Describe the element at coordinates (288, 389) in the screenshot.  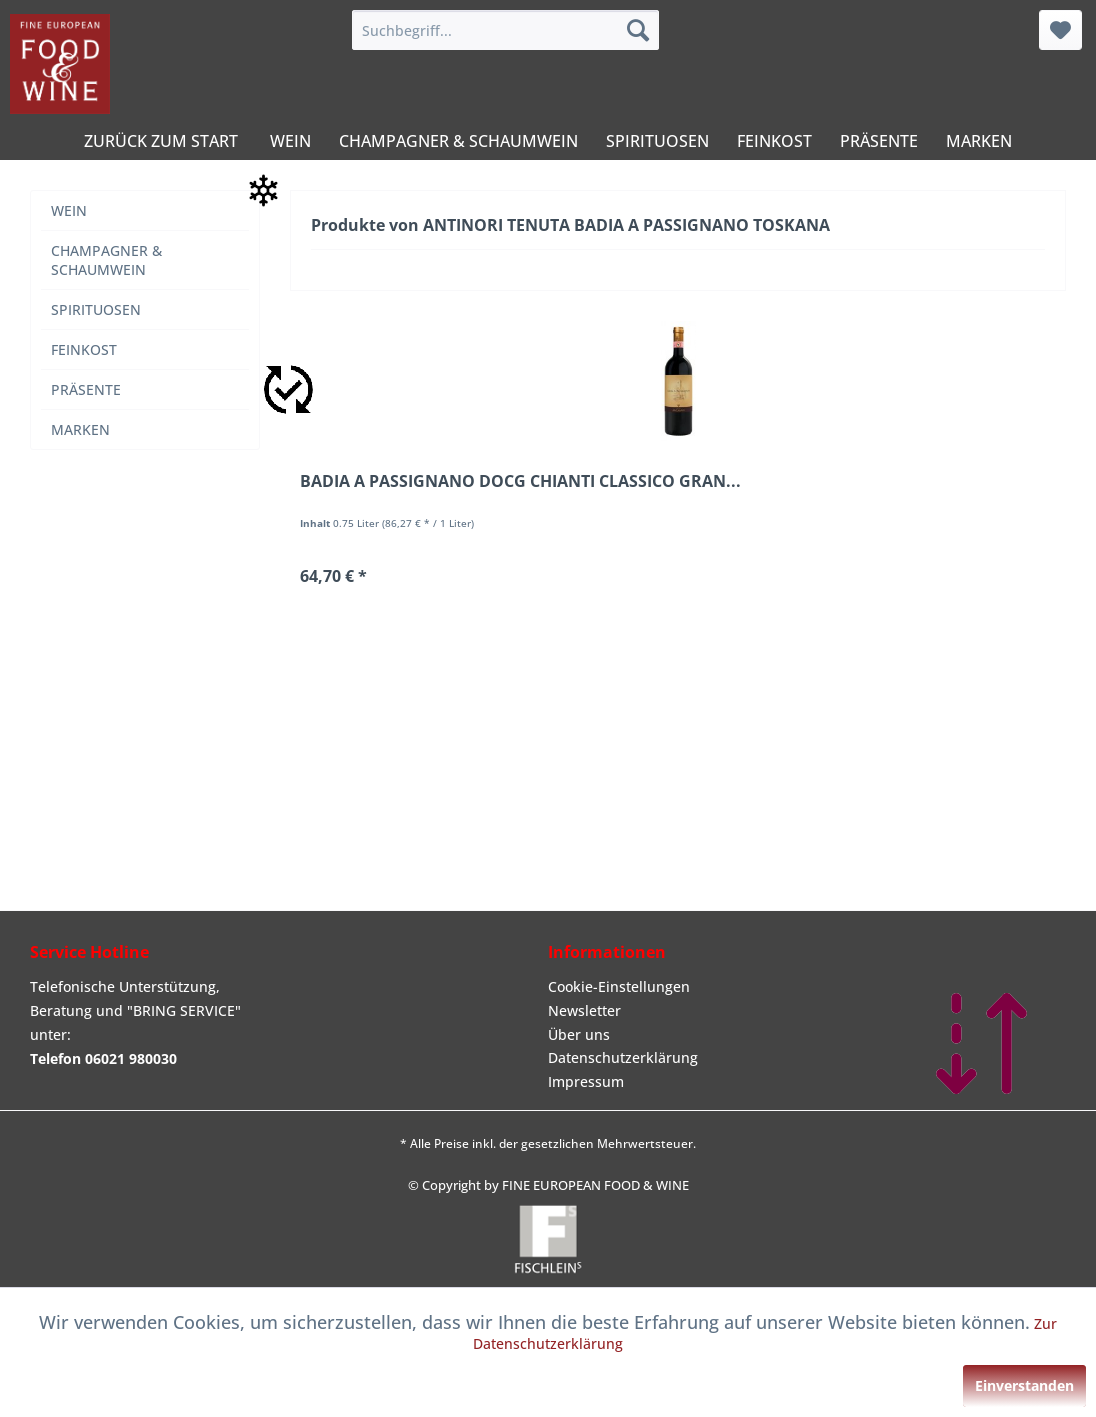
I see `indicates content has been published with recent changes` at that location.